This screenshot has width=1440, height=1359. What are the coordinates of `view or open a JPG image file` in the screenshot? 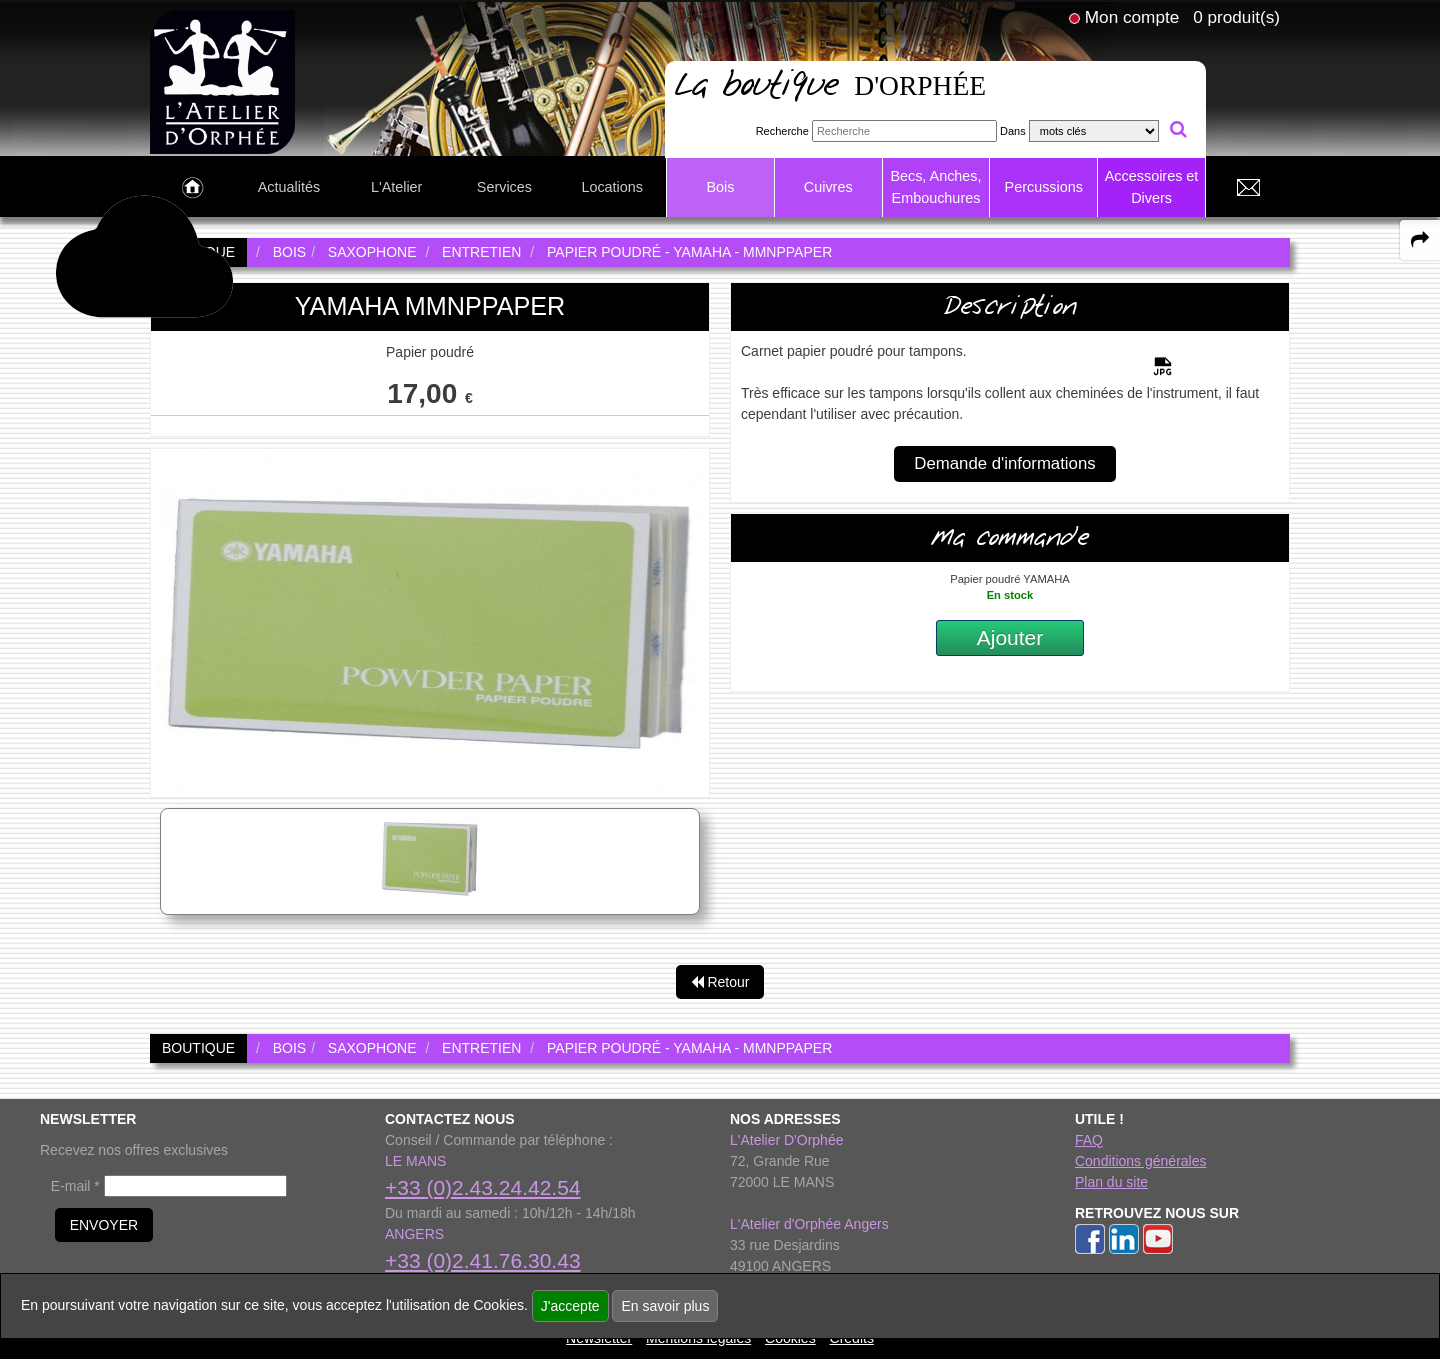 It's located at (1163, 367).